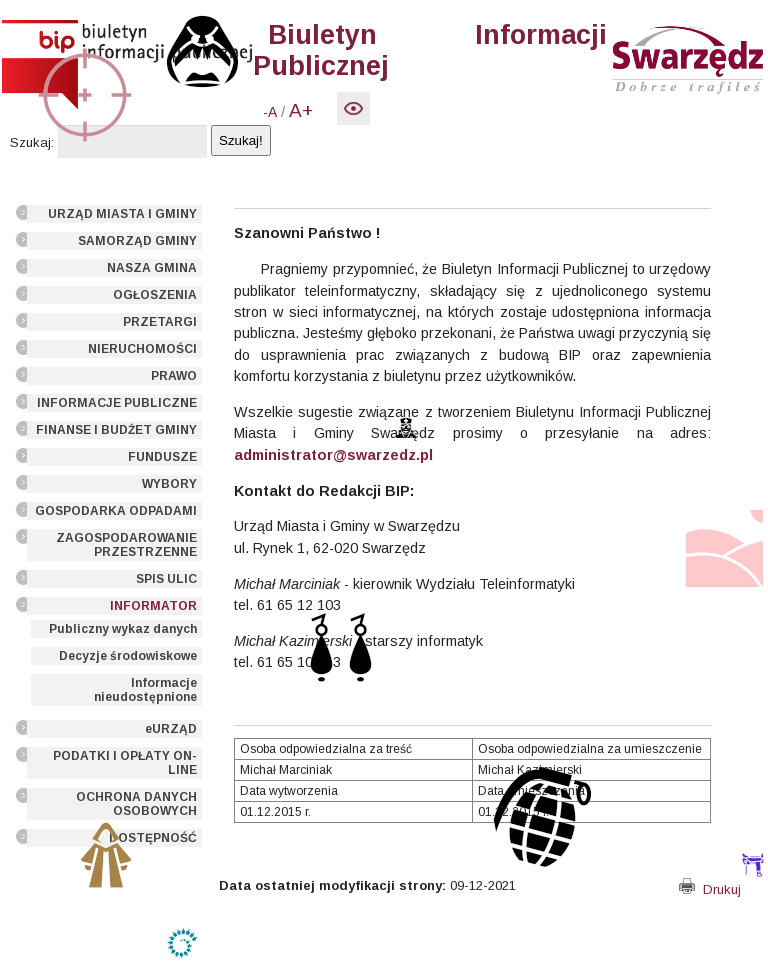 Image resolution: width=768 pixels, height=963 pixels. Describe the element at coordinates (540, 816) in the screenshot. I see `select grenade weapon or explosive item` at that location.